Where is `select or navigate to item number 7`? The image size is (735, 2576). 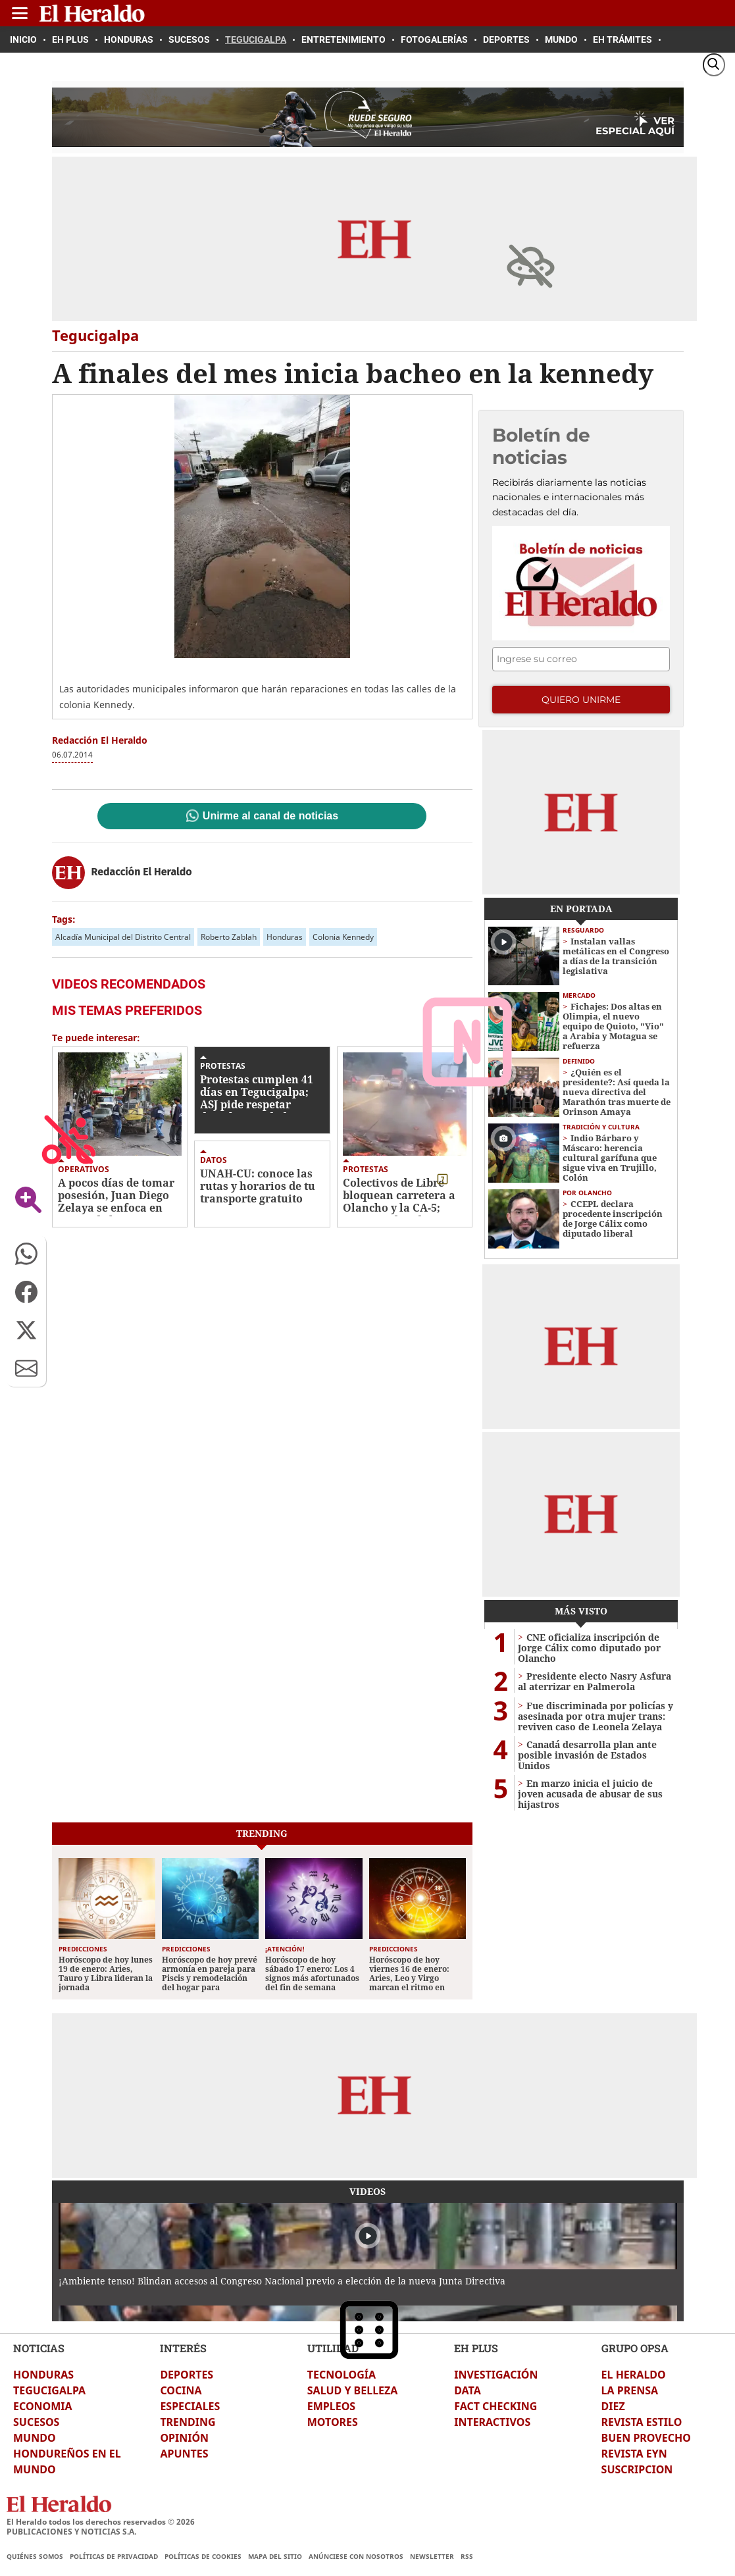
select or navigate to item number 7 is located at coordinates (442, 1179).